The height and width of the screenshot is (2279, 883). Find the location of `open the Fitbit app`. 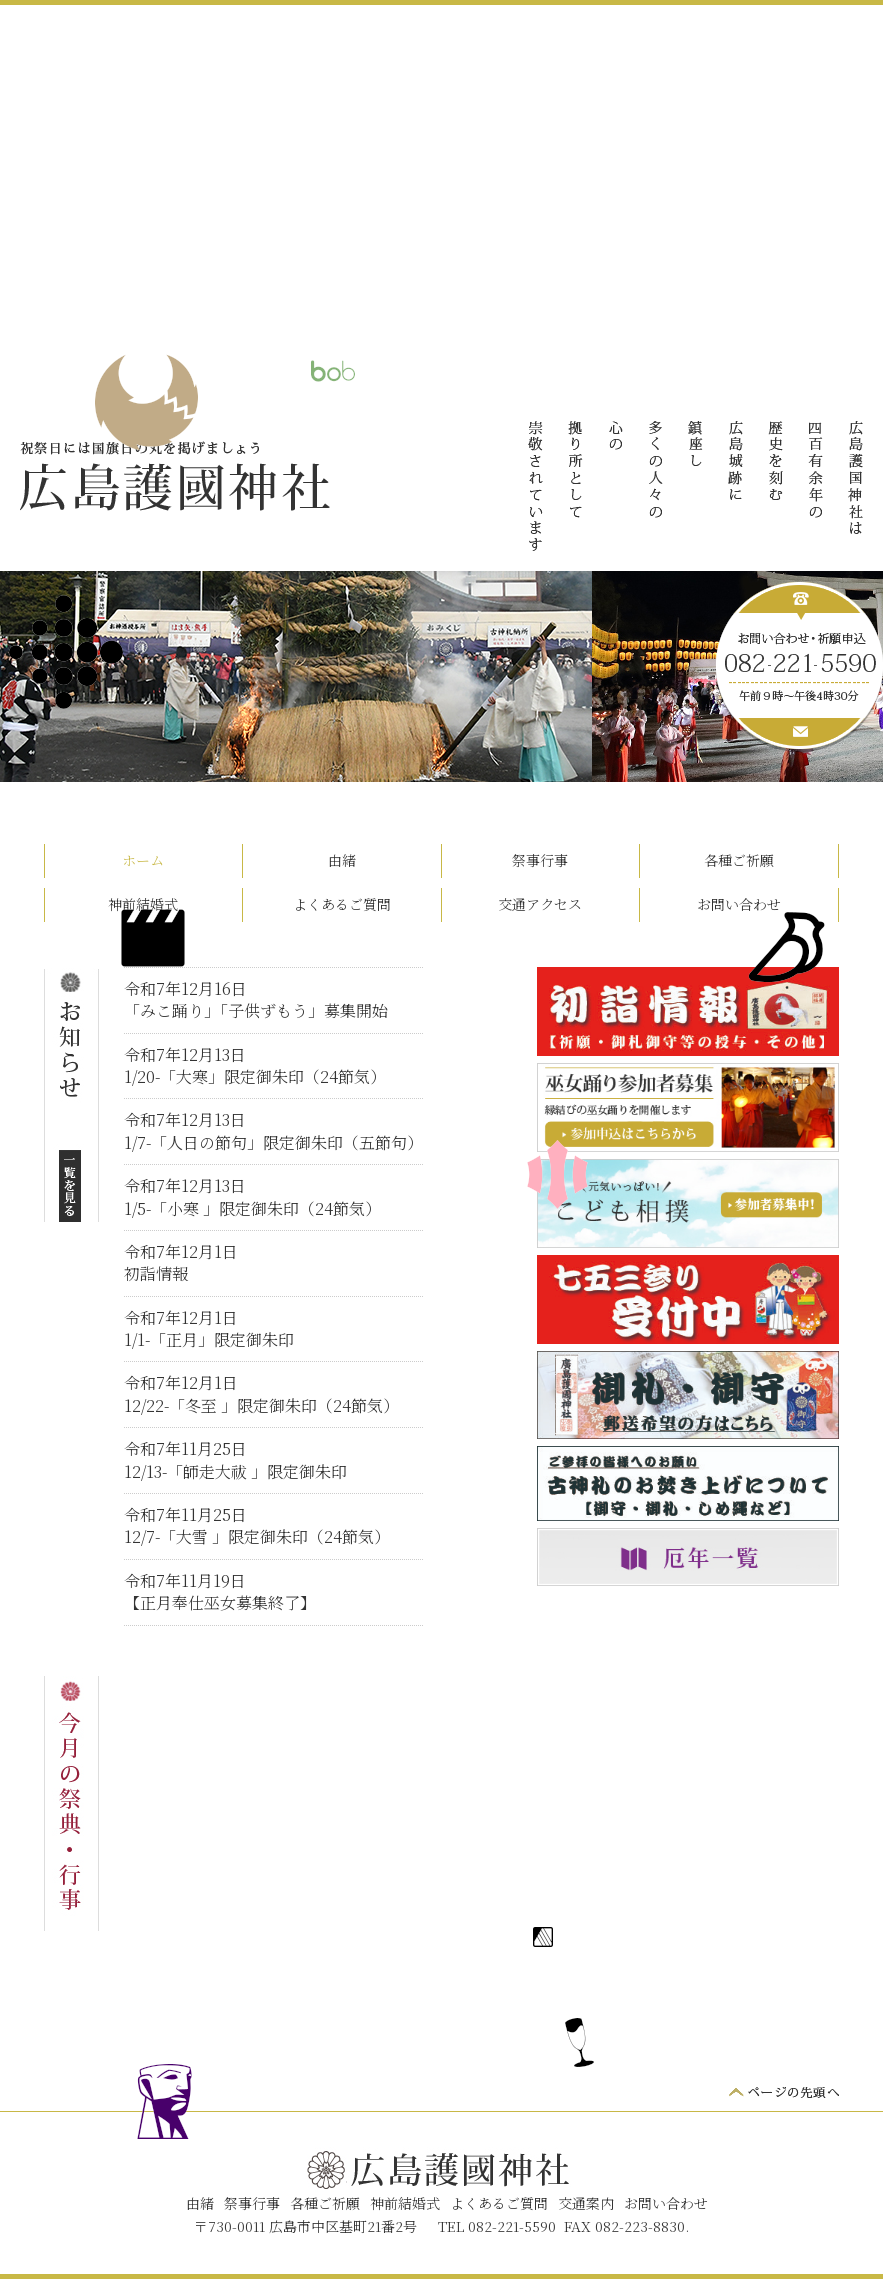

open the Fitbit app is located at coordinates (66, 652).